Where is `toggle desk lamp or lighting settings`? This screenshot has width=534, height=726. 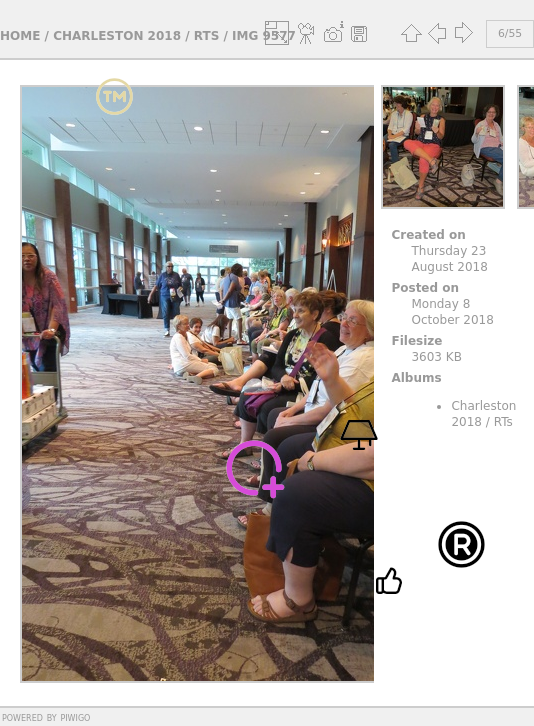 toggle desk lamp or lighting settings is located at coordinates (359, 435).